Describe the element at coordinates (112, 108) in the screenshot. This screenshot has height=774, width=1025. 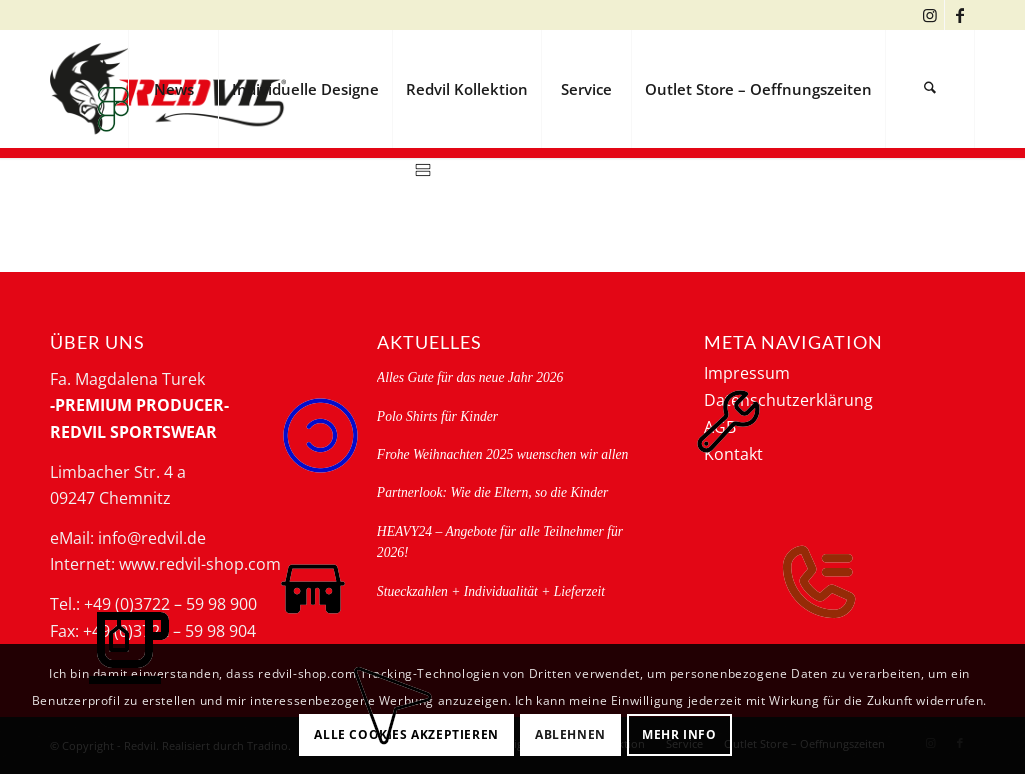
I see `open Figma design file` at that location.